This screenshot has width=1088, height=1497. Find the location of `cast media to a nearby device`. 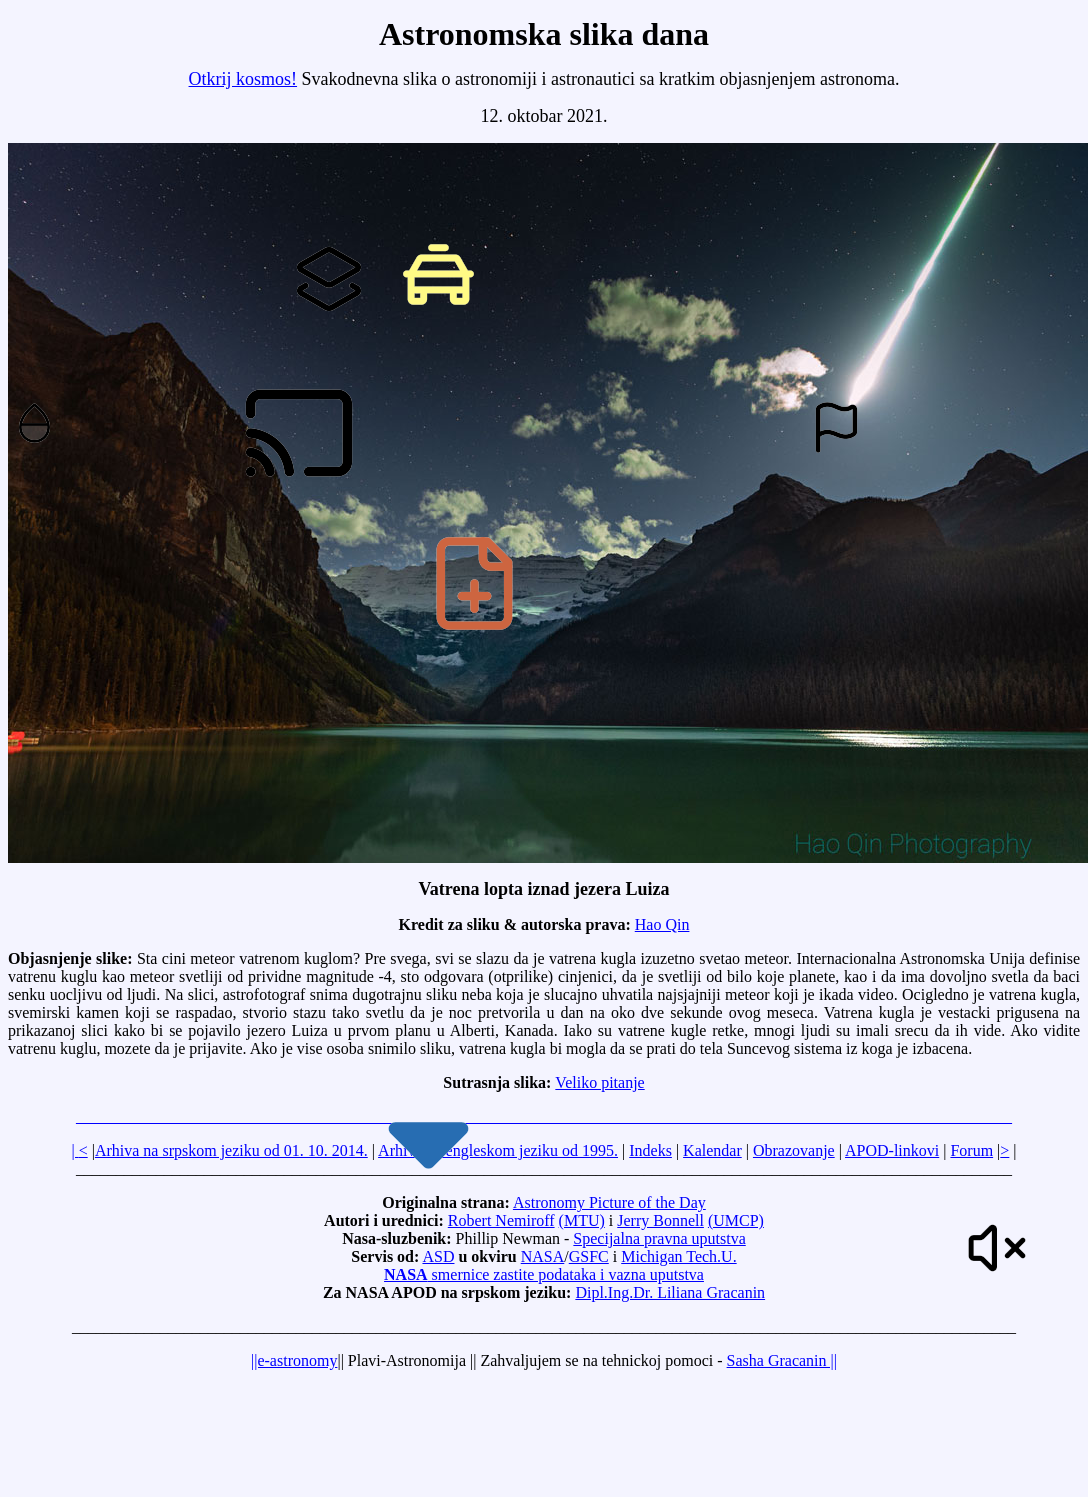

cast media to a nearby device is located at coordinates (299, 433).